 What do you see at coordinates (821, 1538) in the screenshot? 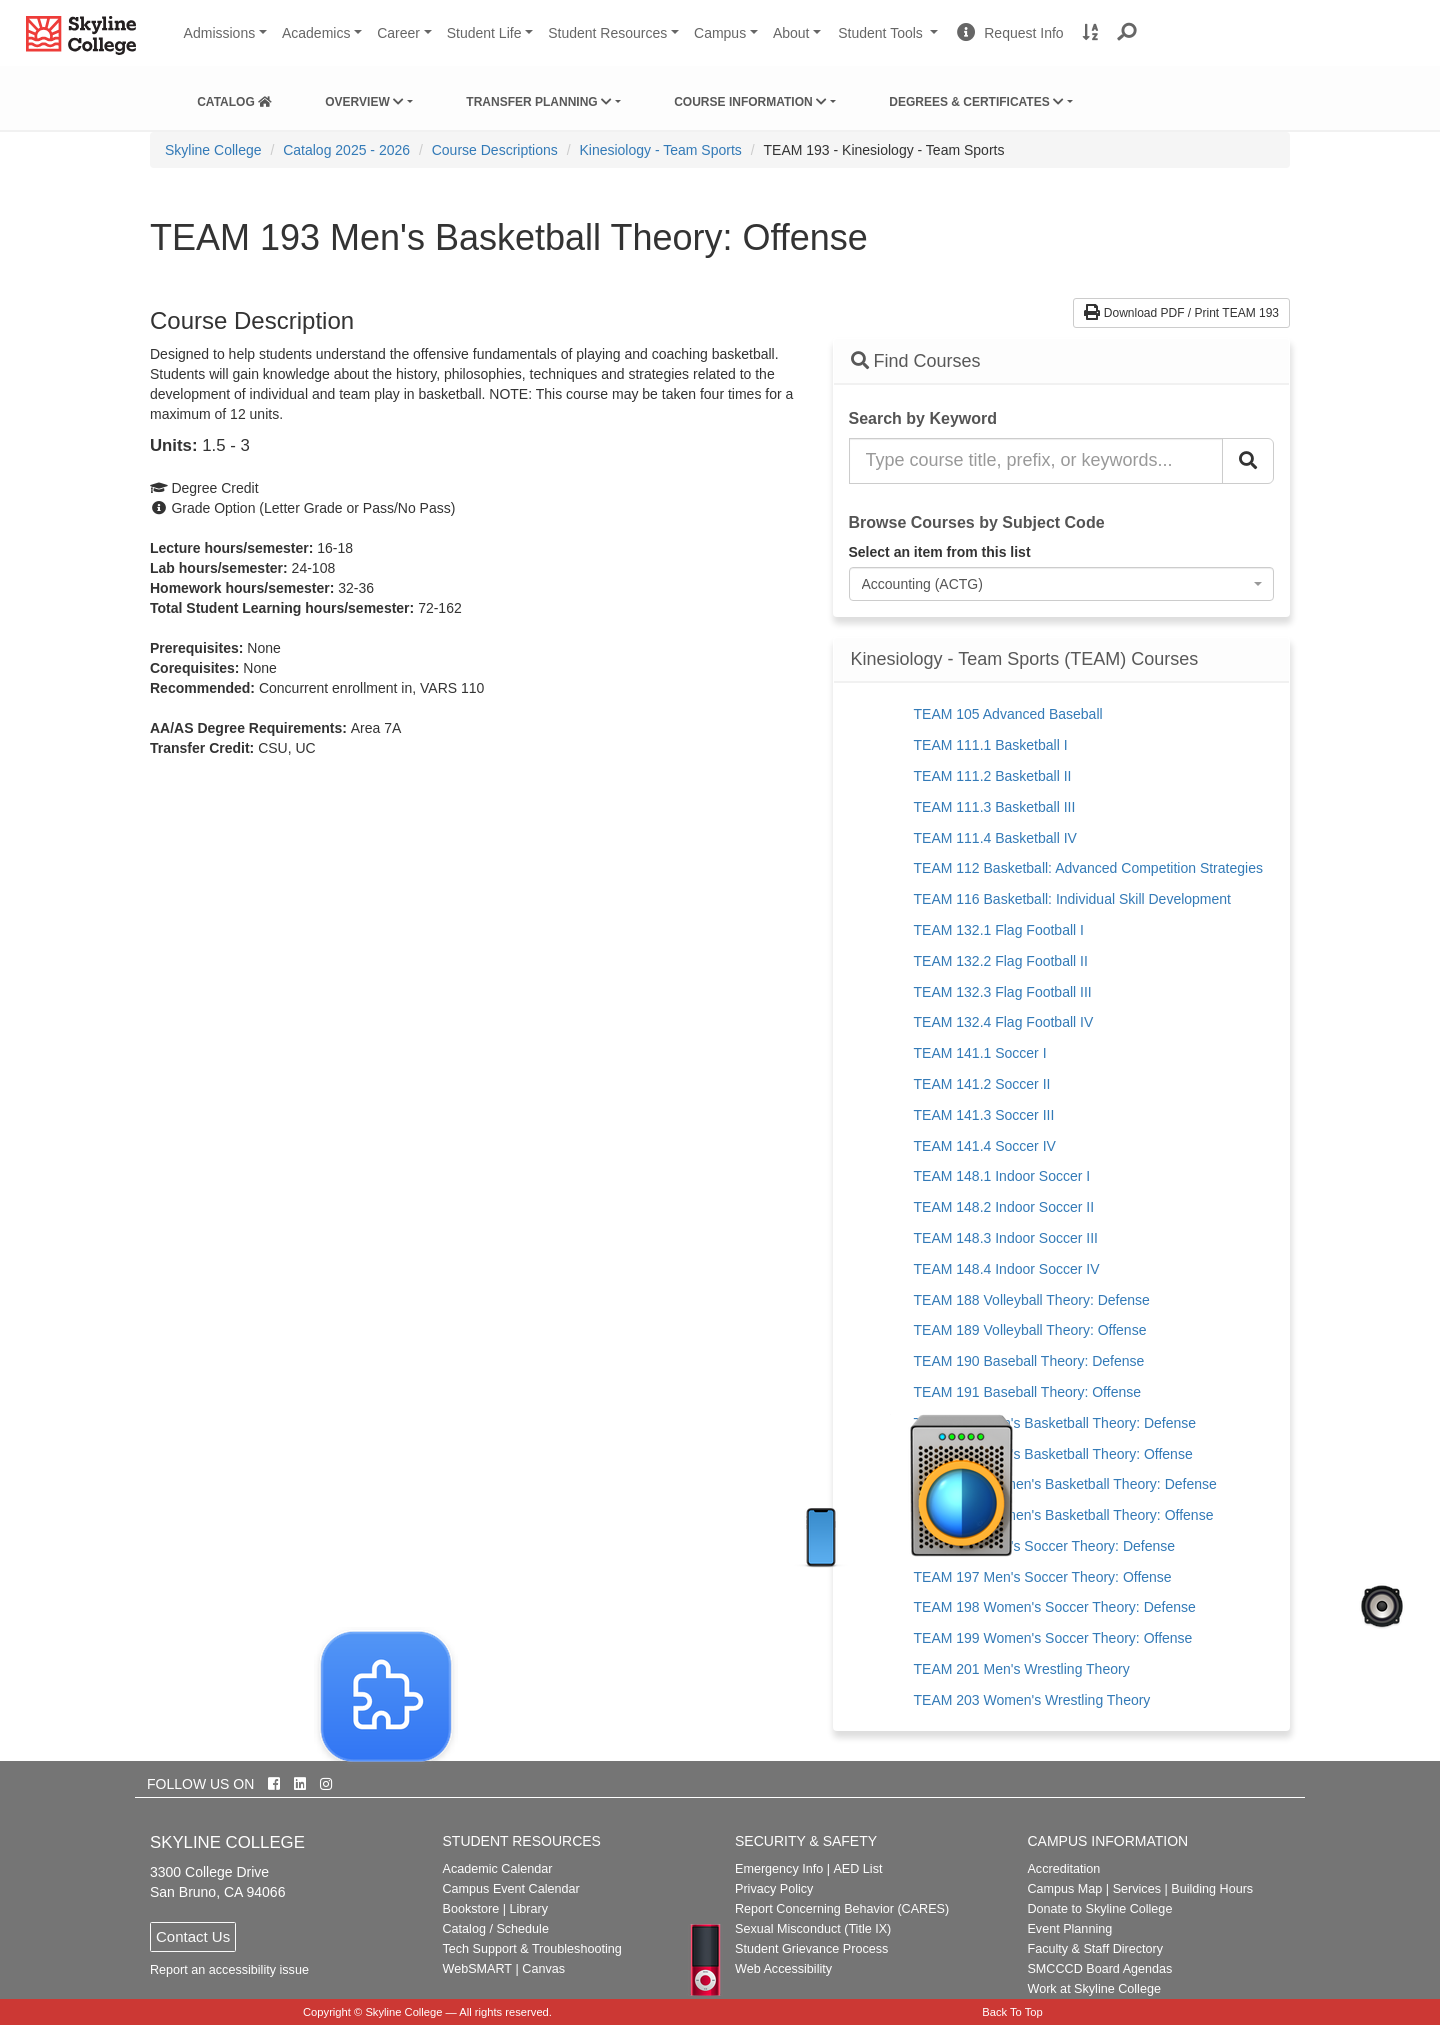
I see `iPhone XR device icon` at bounding box center [821, 1538].